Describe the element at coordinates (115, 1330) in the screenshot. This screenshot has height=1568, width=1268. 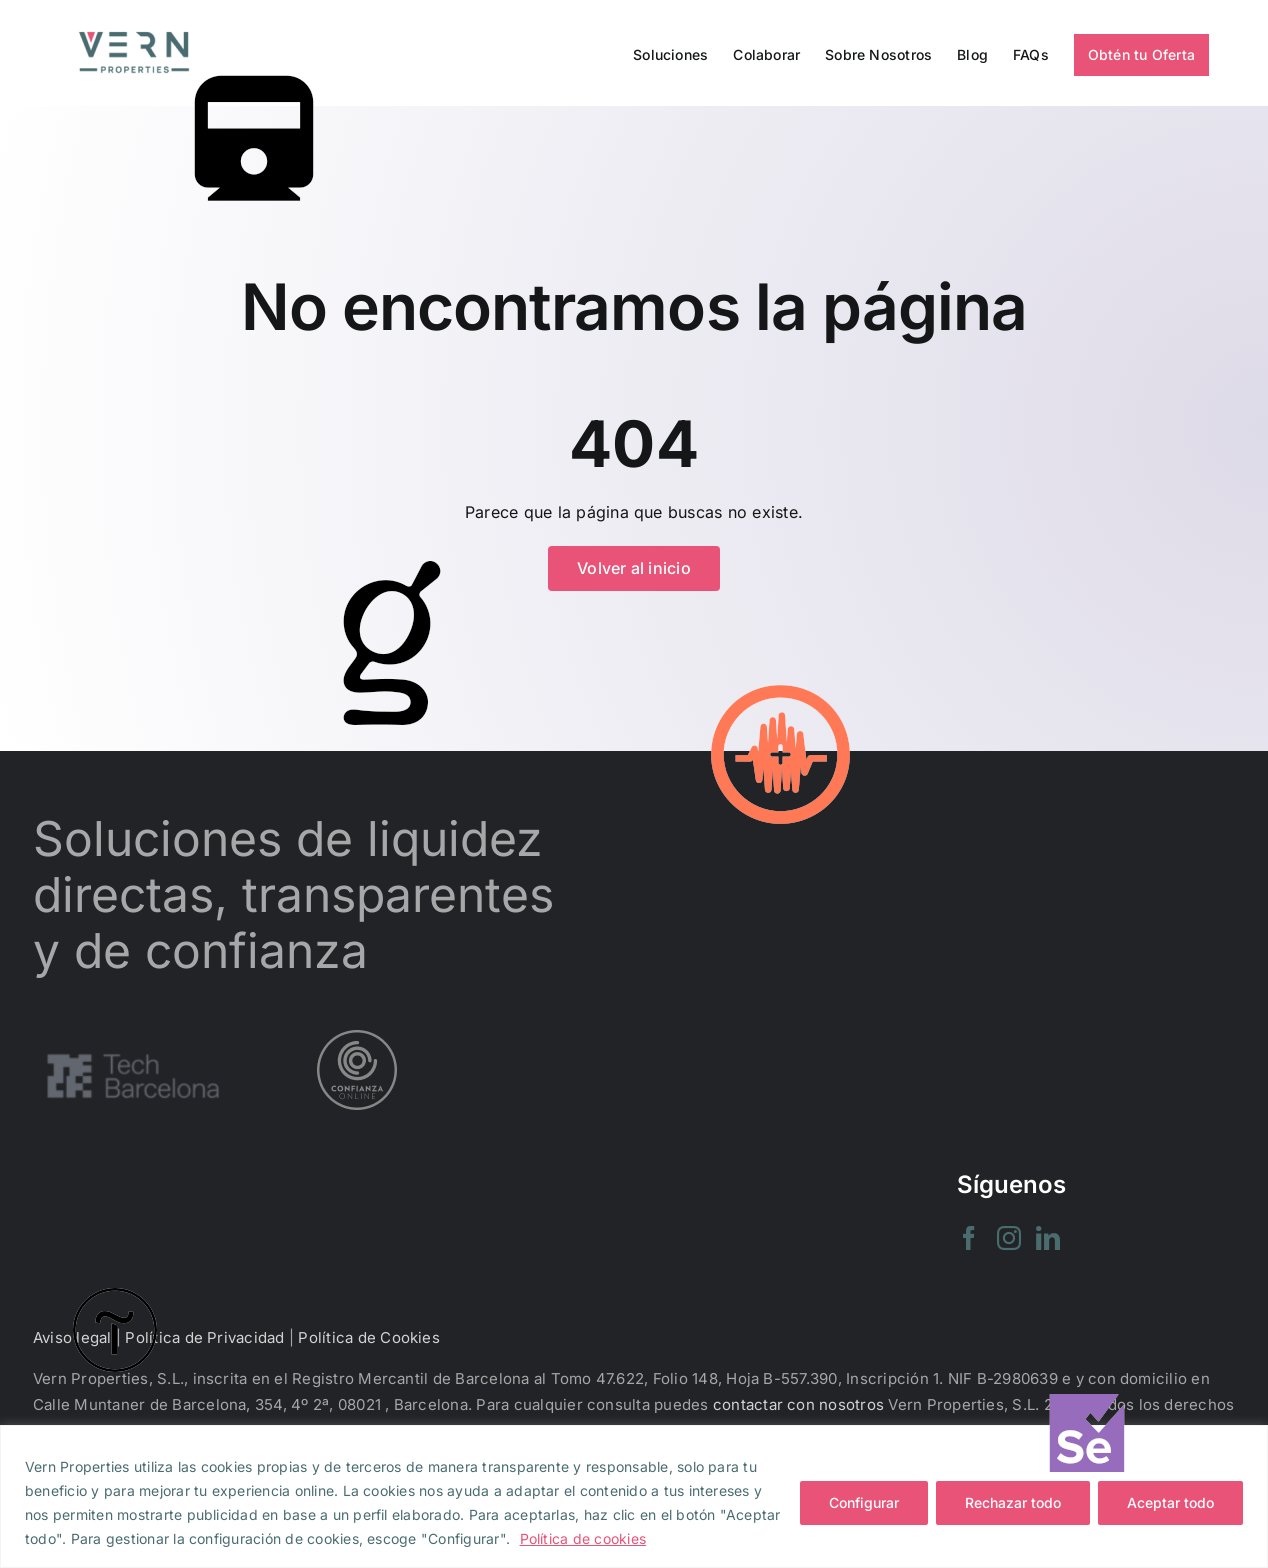
I see `tilda publishing logo` at that location.